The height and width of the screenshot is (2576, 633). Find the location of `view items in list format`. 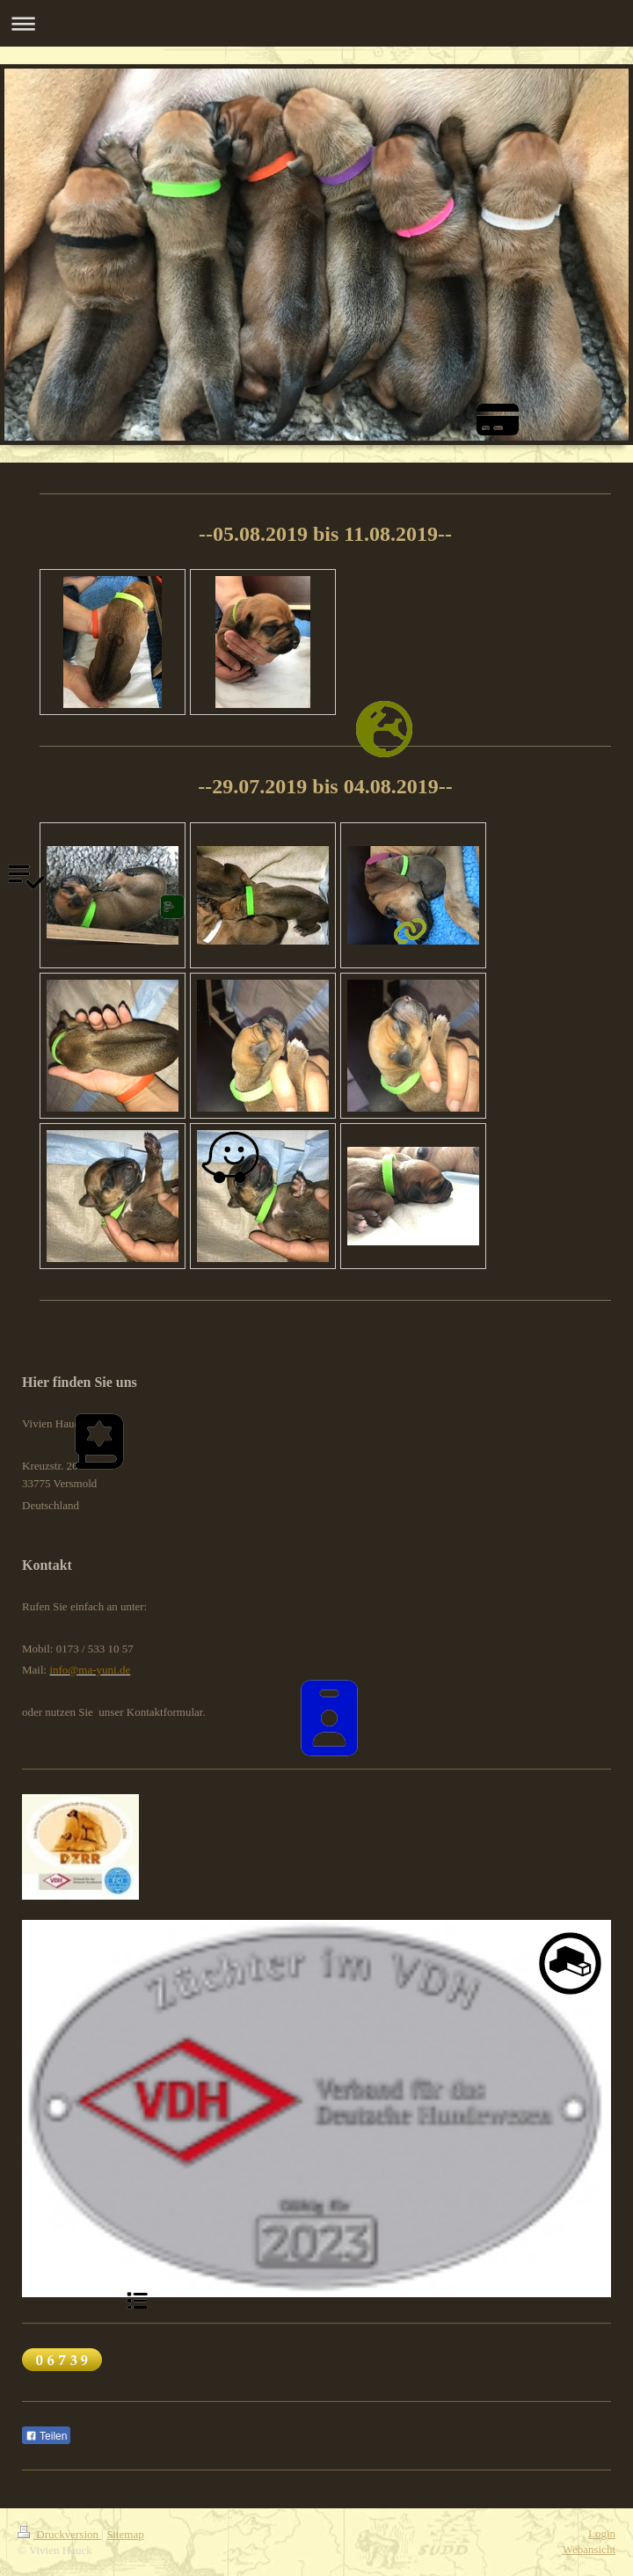

view items in list format is located at coordinates (137, 2301).